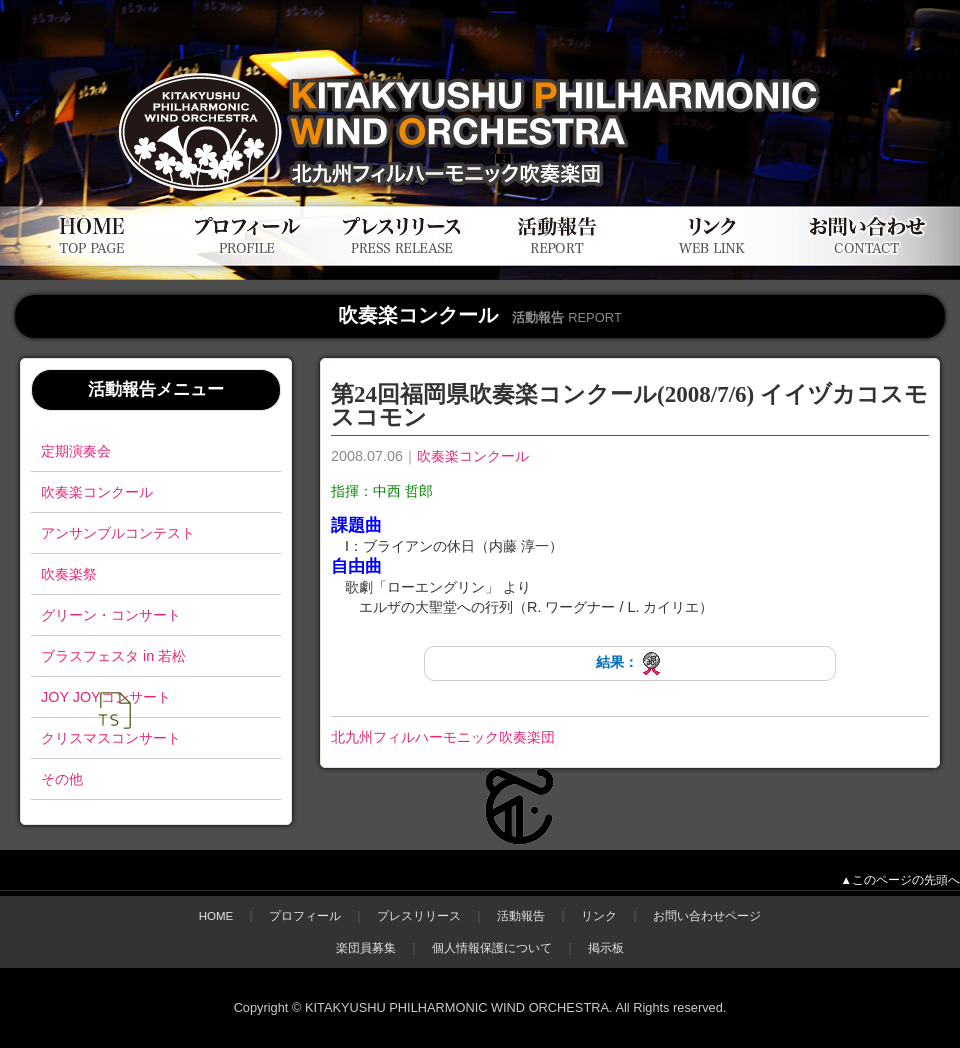 Image resolution: width=960 pixels, height=1048 pixels. Describe the element at coordinates (115, 710) in the screenshot. I see `open a TypeScript file` at that location.